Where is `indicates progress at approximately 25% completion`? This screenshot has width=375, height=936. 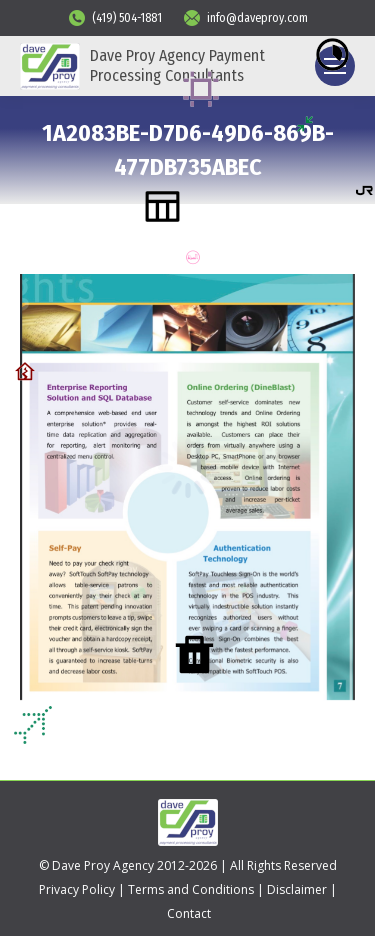
indicates progress at approximately 25% completion is located at coordinates (332, 54).